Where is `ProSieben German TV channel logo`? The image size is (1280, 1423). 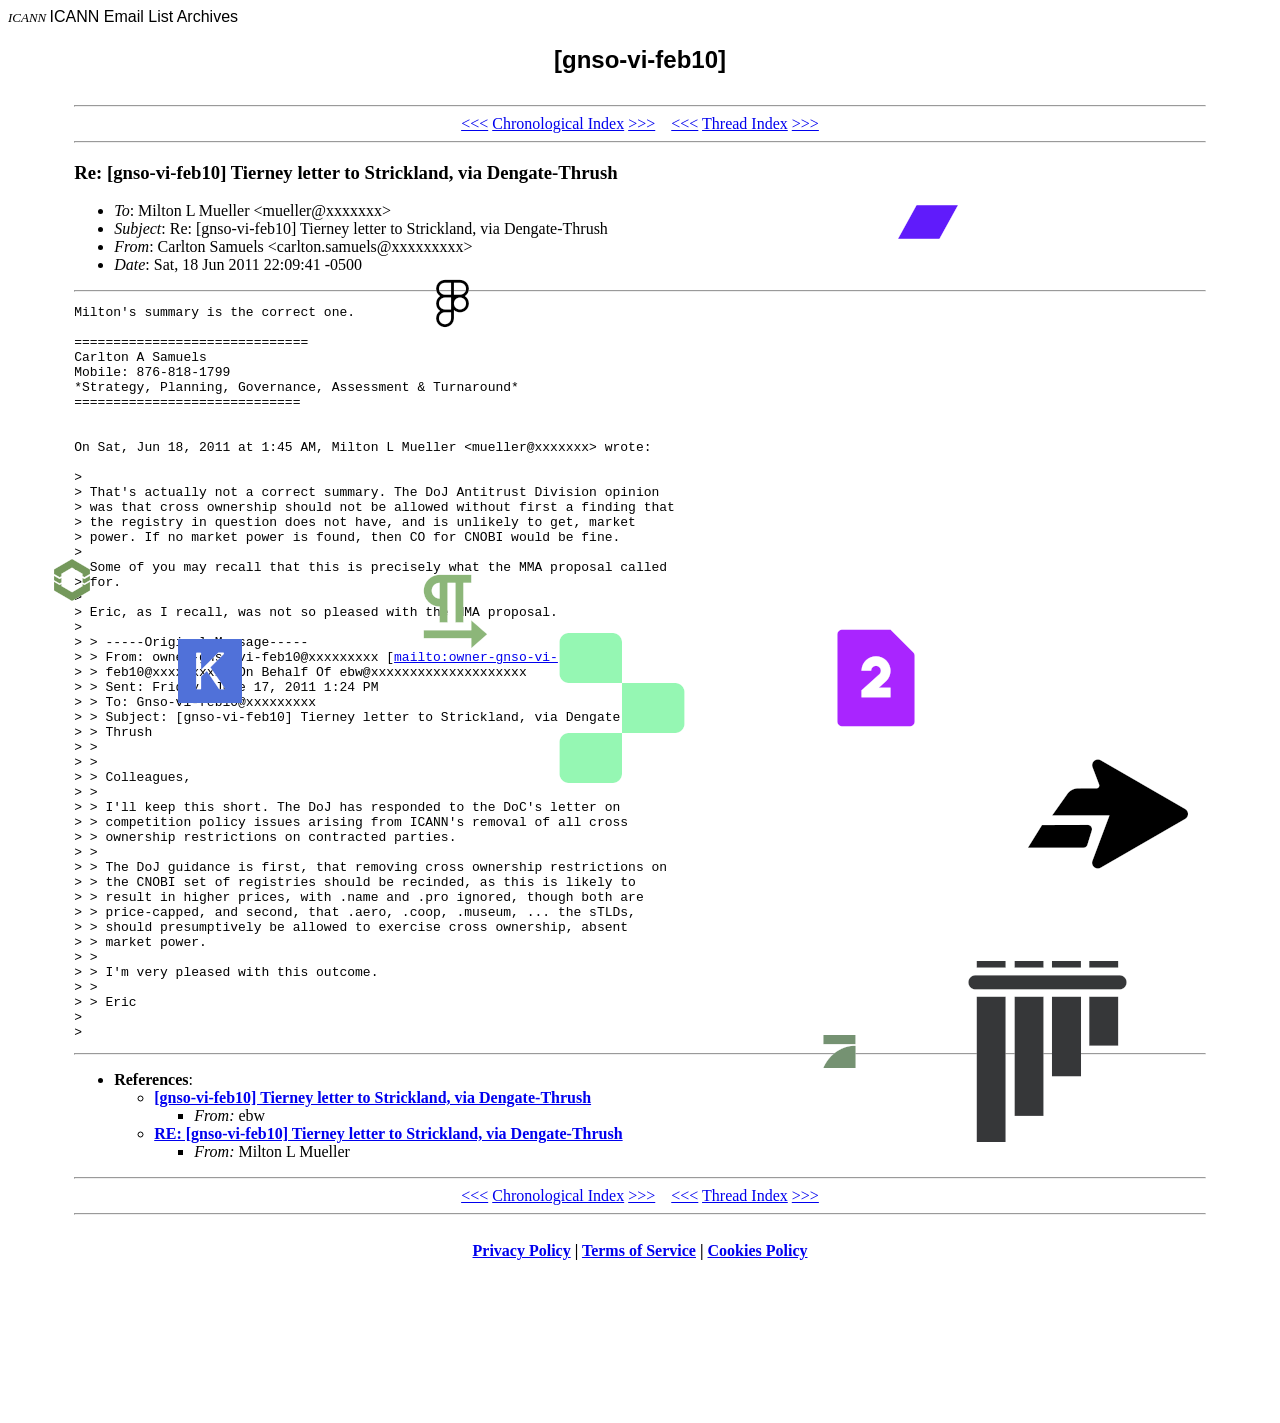
ProSieben German TV channel logo is located at coordinates (839, 1051).